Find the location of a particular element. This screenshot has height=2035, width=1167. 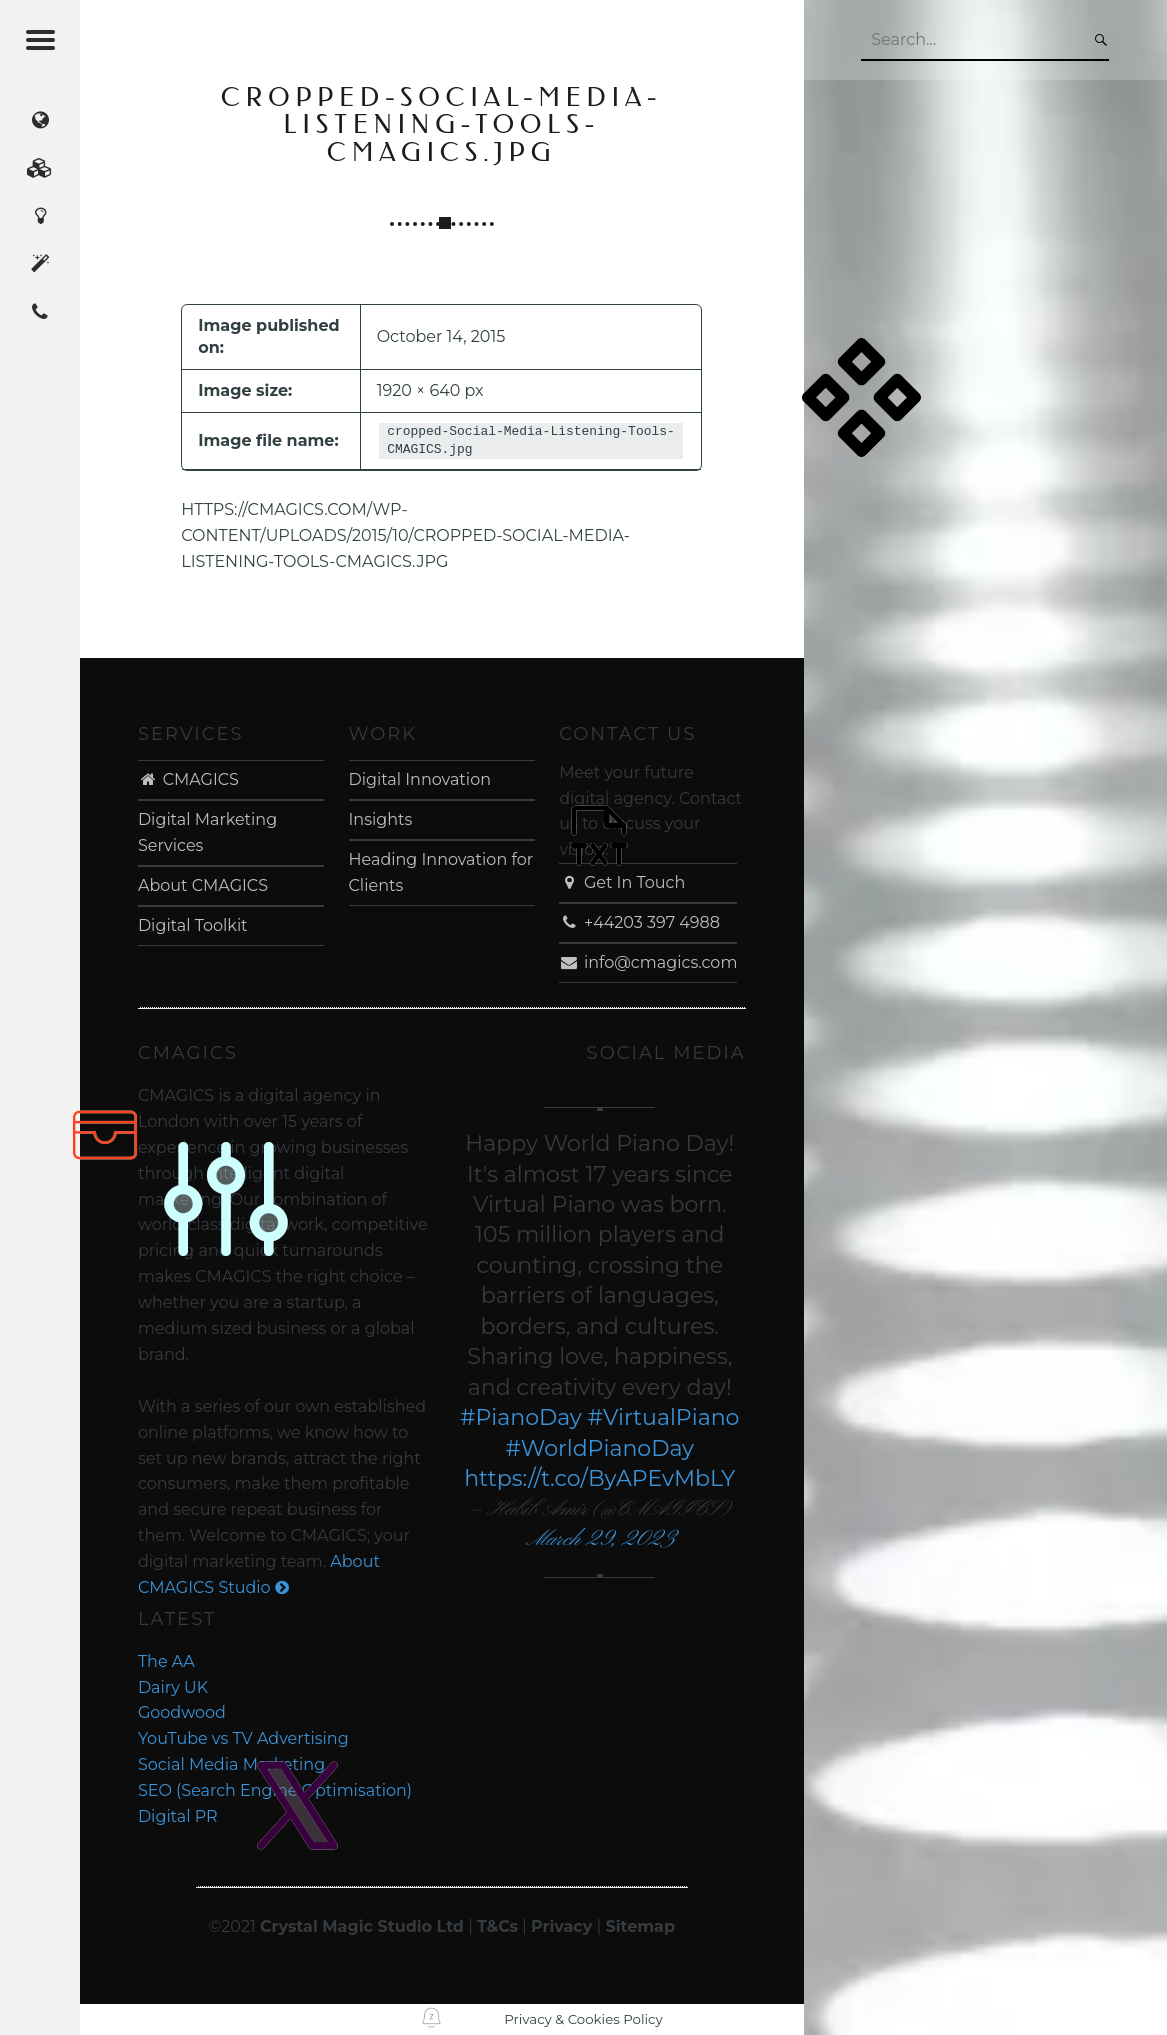

access your wallet or saved payment methods is located at coordinates (105, 1135).